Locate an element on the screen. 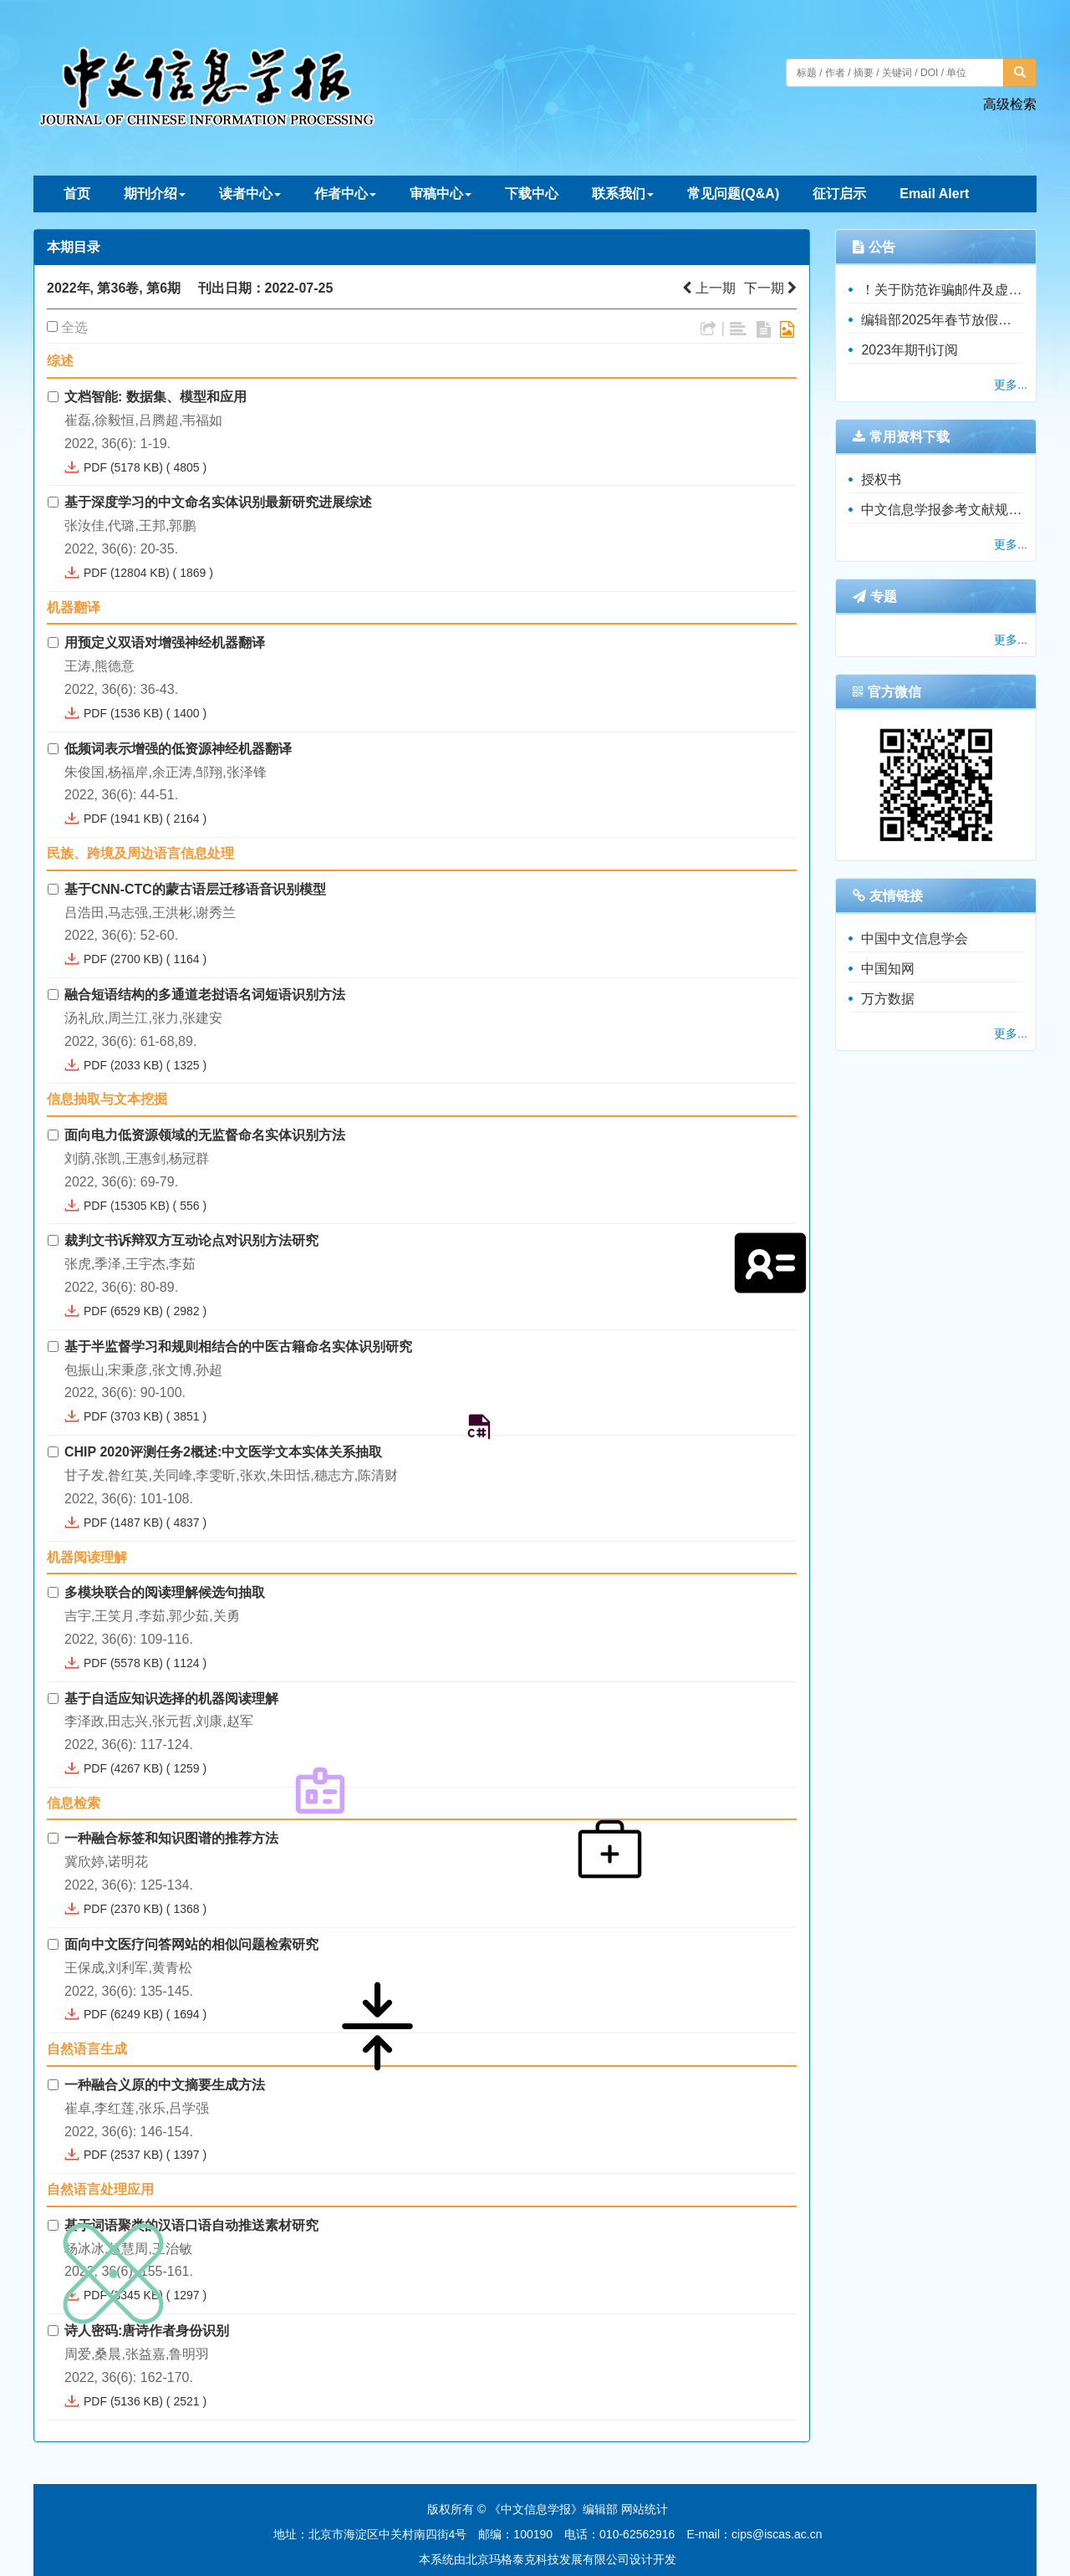 The height and width of the screenshot is (2576, 1070). collapse content vertically is located at coordinates (377, 2026).